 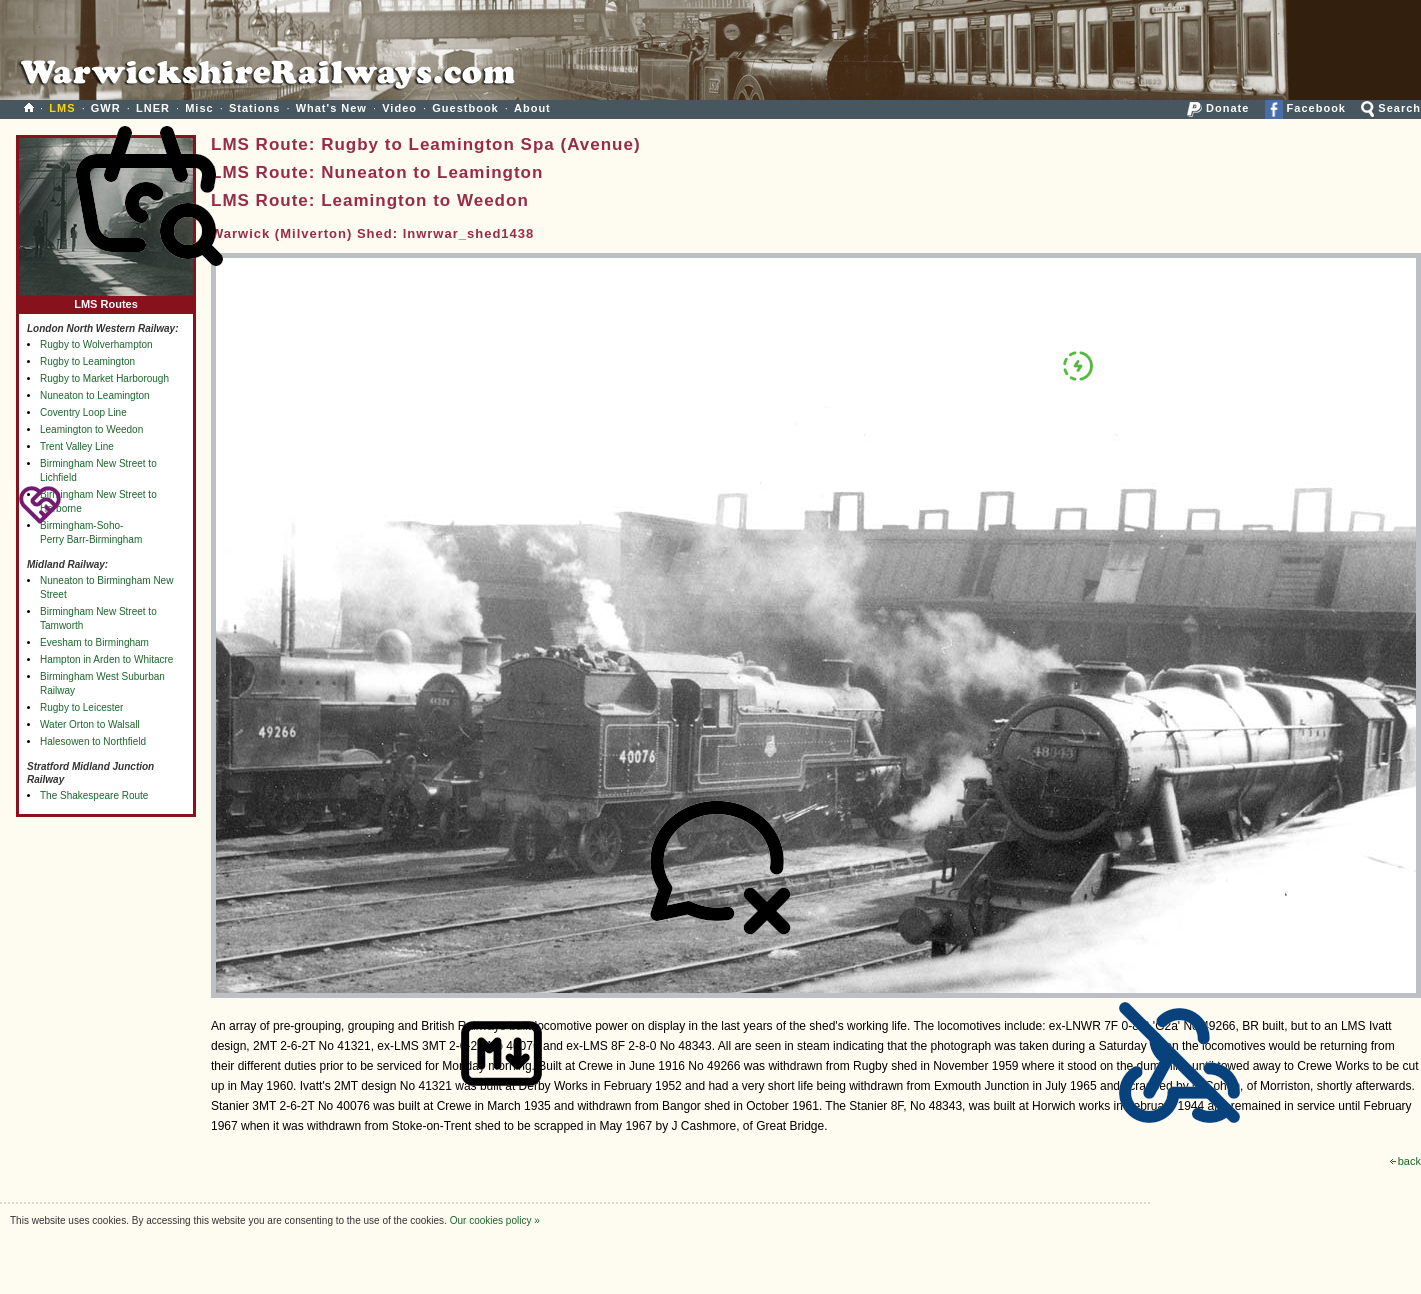 What do you see at coordinates (1179, 1062) in the screenshot?
I see `webhook integration disabled` at bounding box center [1179, 1062].